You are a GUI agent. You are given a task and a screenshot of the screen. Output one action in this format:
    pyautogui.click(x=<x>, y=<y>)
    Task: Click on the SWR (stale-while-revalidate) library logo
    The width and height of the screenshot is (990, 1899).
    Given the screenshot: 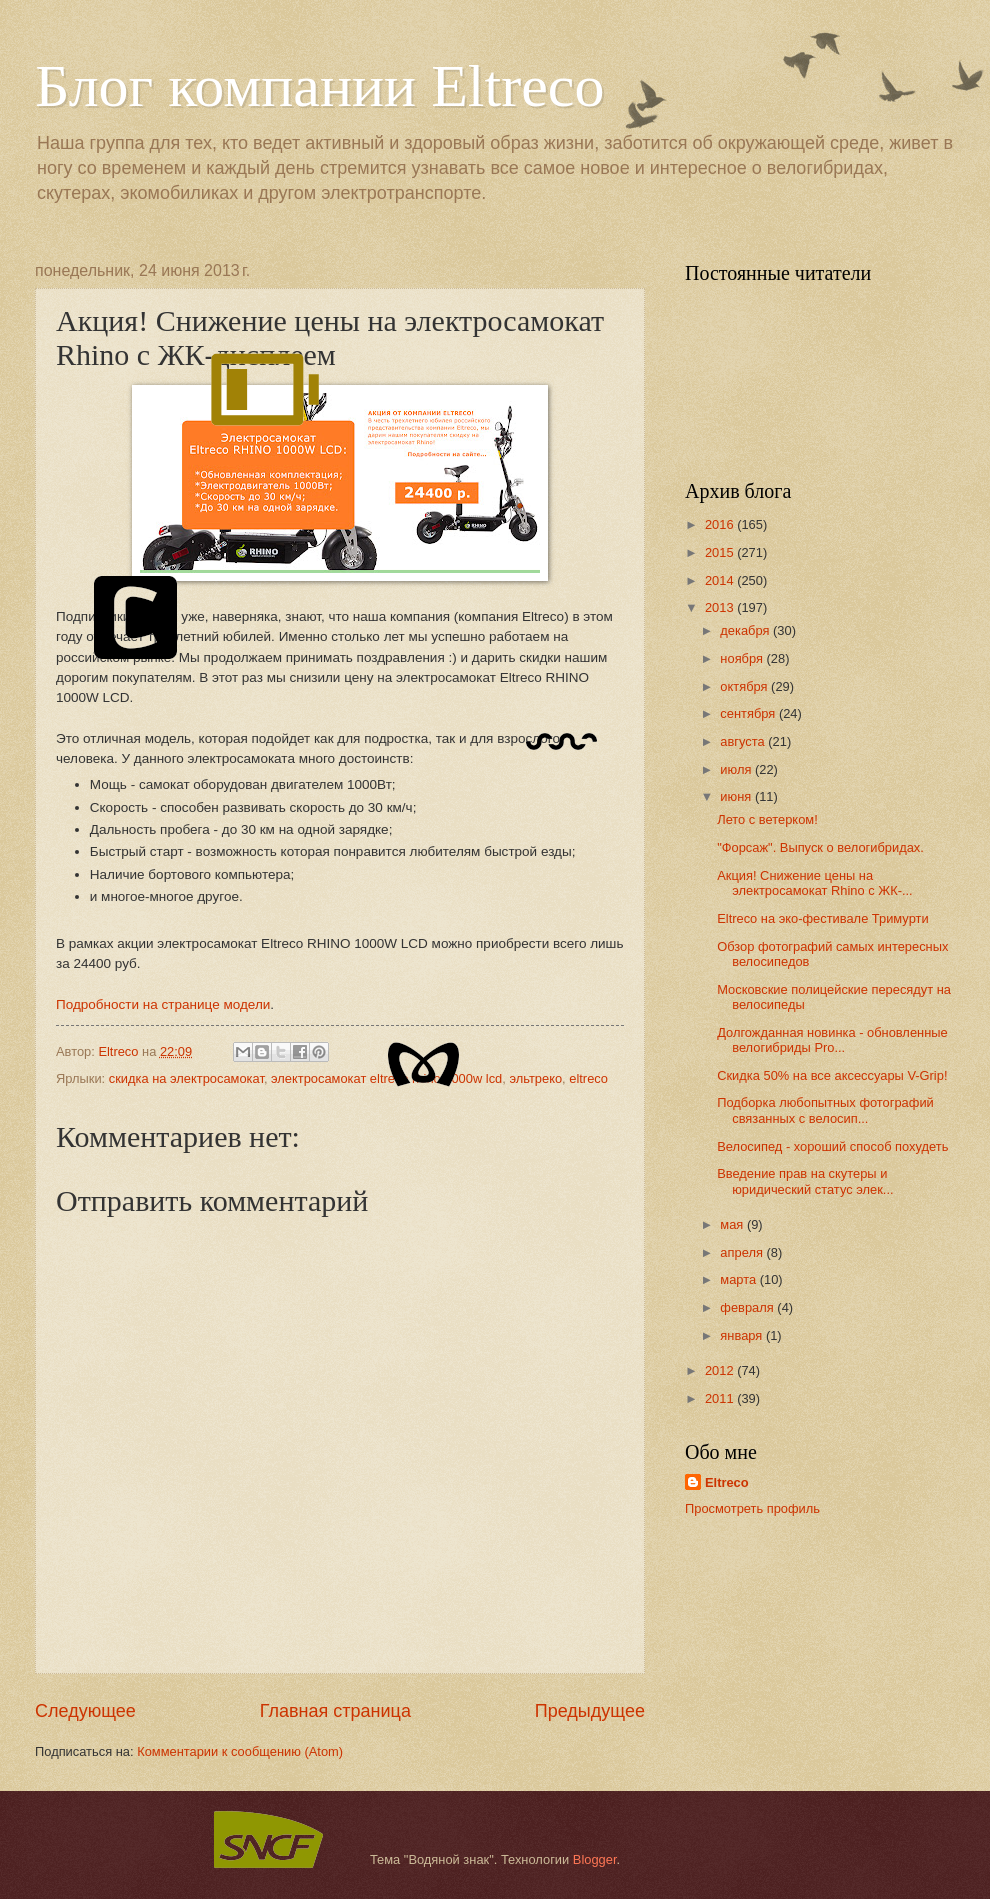 What is the action you would take?
    pyautogui.click(x=561, y=741)
    